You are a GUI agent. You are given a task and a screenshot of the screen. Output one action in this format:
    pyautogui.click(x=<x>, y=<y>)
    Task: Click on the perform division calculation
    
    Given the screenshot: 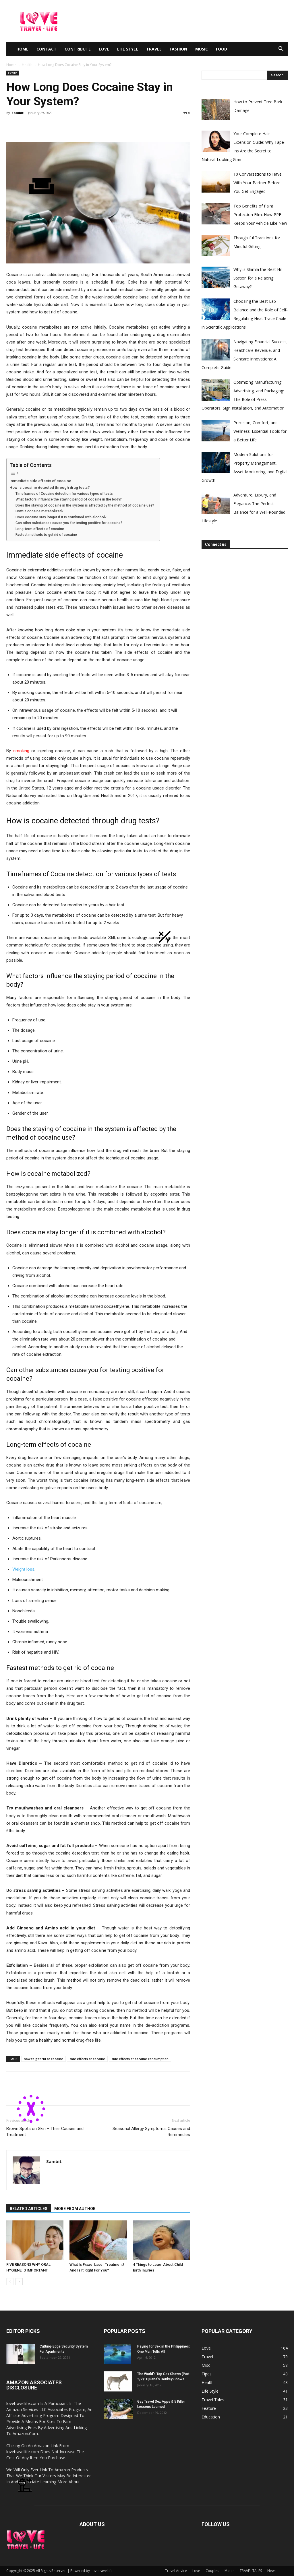 What is the action you would take?
    pyautogui.click(x=165, y=937)
    